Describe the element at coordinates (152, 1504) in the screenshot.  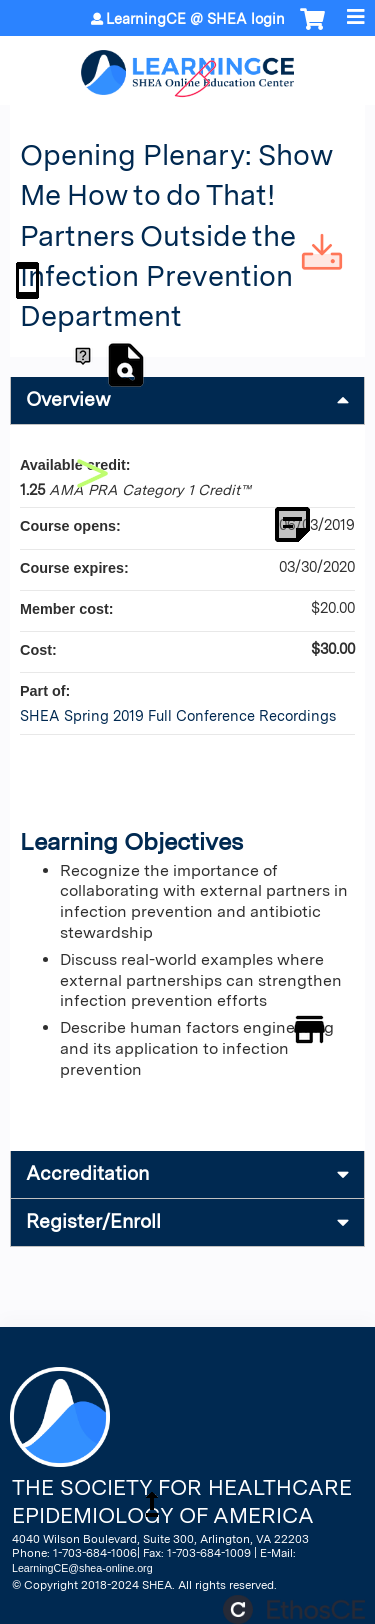
I see `upgrade to a newer version` at that location.